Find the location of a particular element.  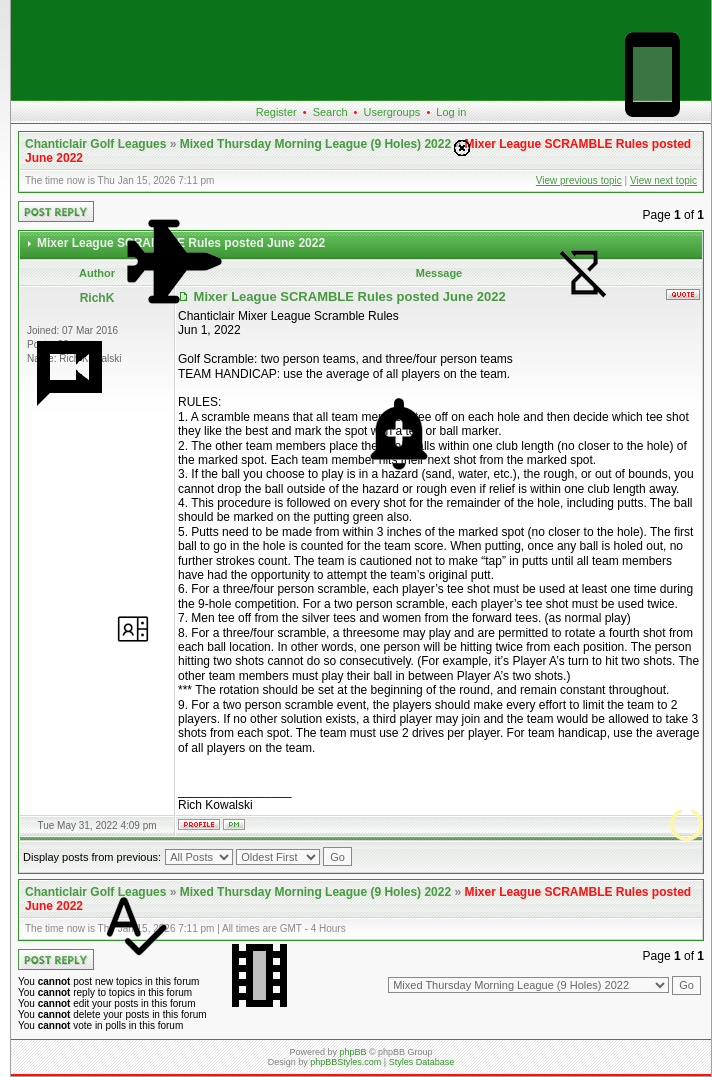

access flight or aviation features is located at coordinates (174, 261).